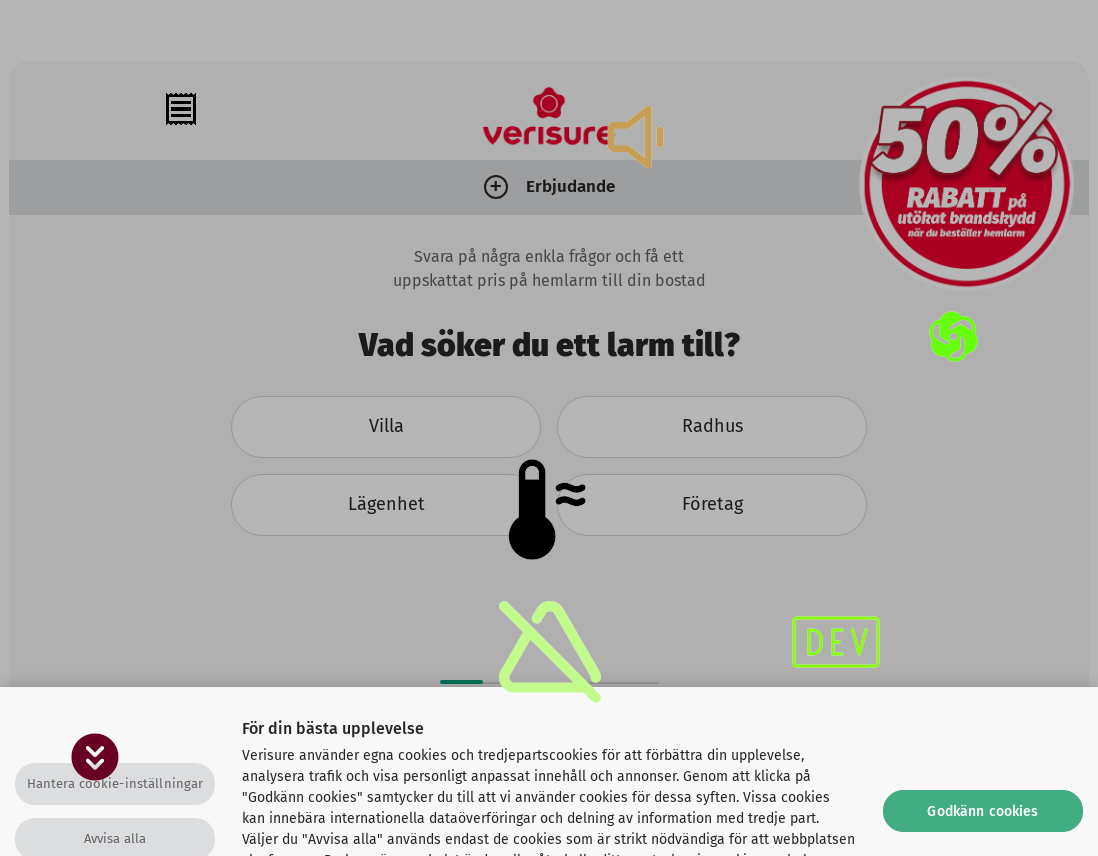  I want to click on expand all content below, so click(95, 757).